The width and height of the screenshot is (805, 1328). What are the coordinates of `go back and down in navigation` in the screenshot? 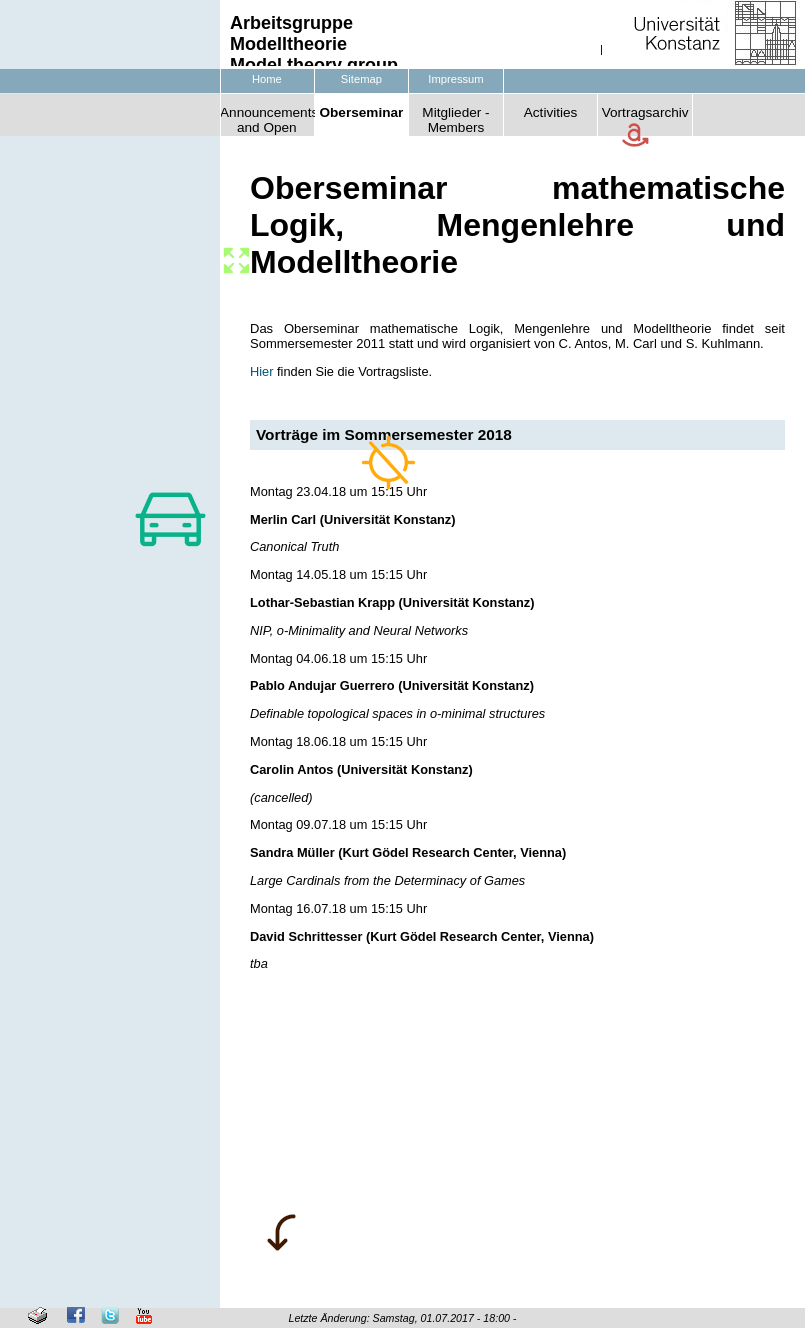 It's located at (281, 1232).